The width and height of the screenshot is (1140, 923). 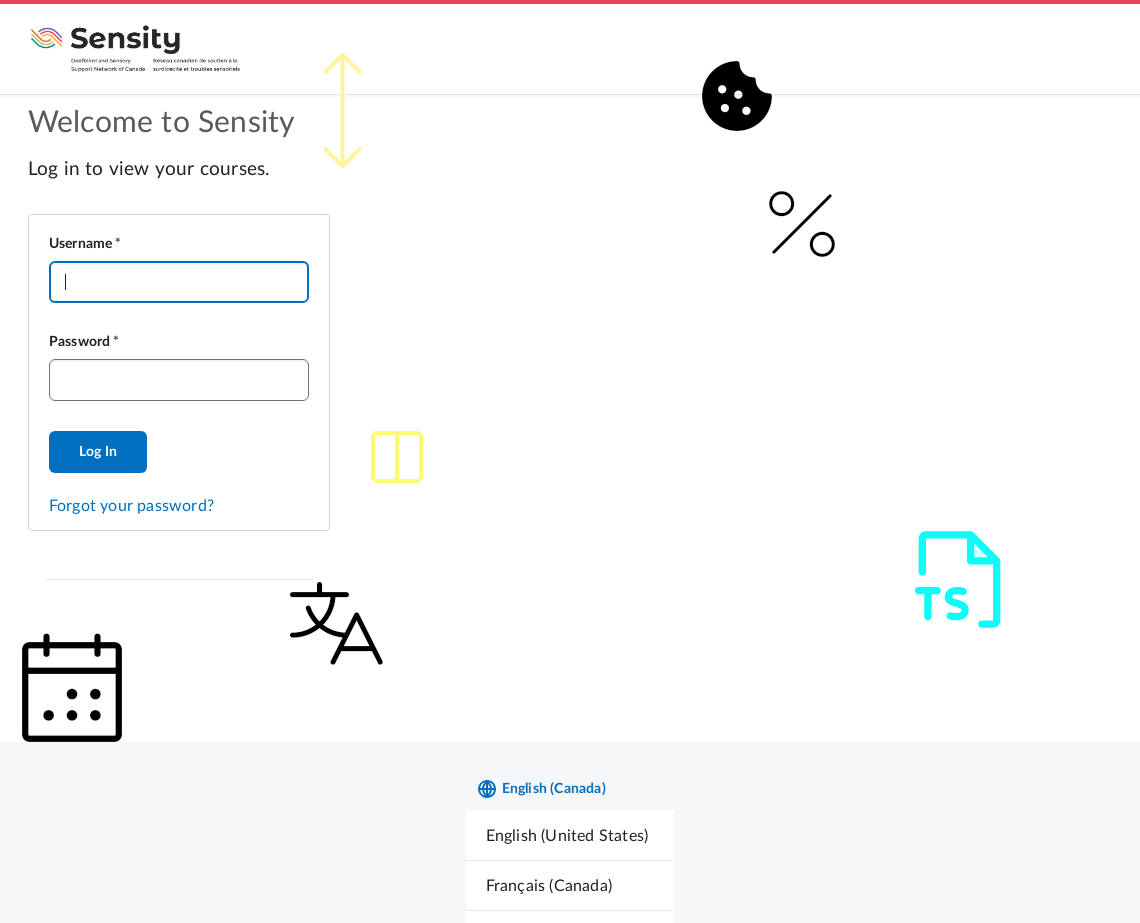 What do you see at coordinates (737, 96) in the screenshot?
I see `manage cookie preferences` at bounding box center [737, 96].